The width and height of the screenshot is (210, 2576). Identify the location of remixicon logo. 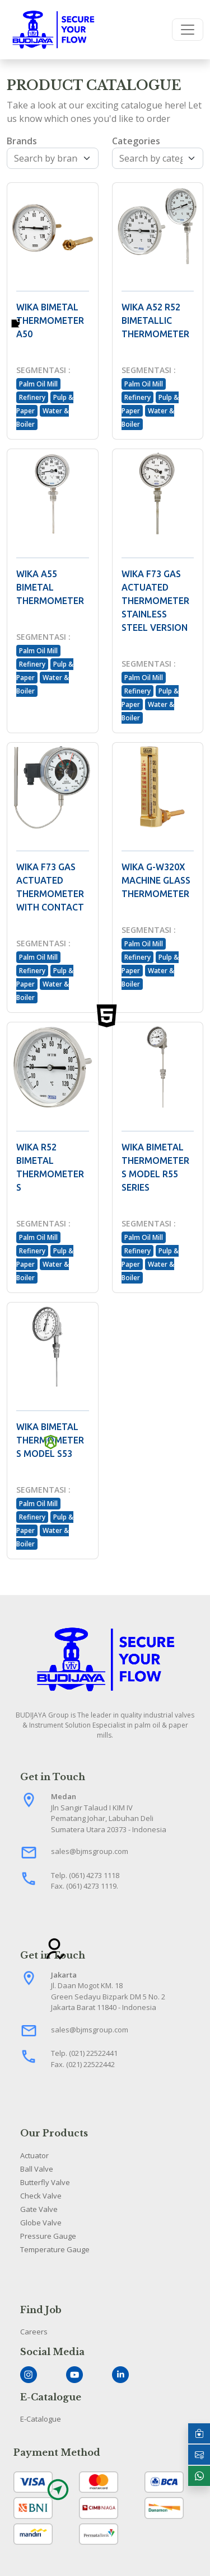
(16, 323).